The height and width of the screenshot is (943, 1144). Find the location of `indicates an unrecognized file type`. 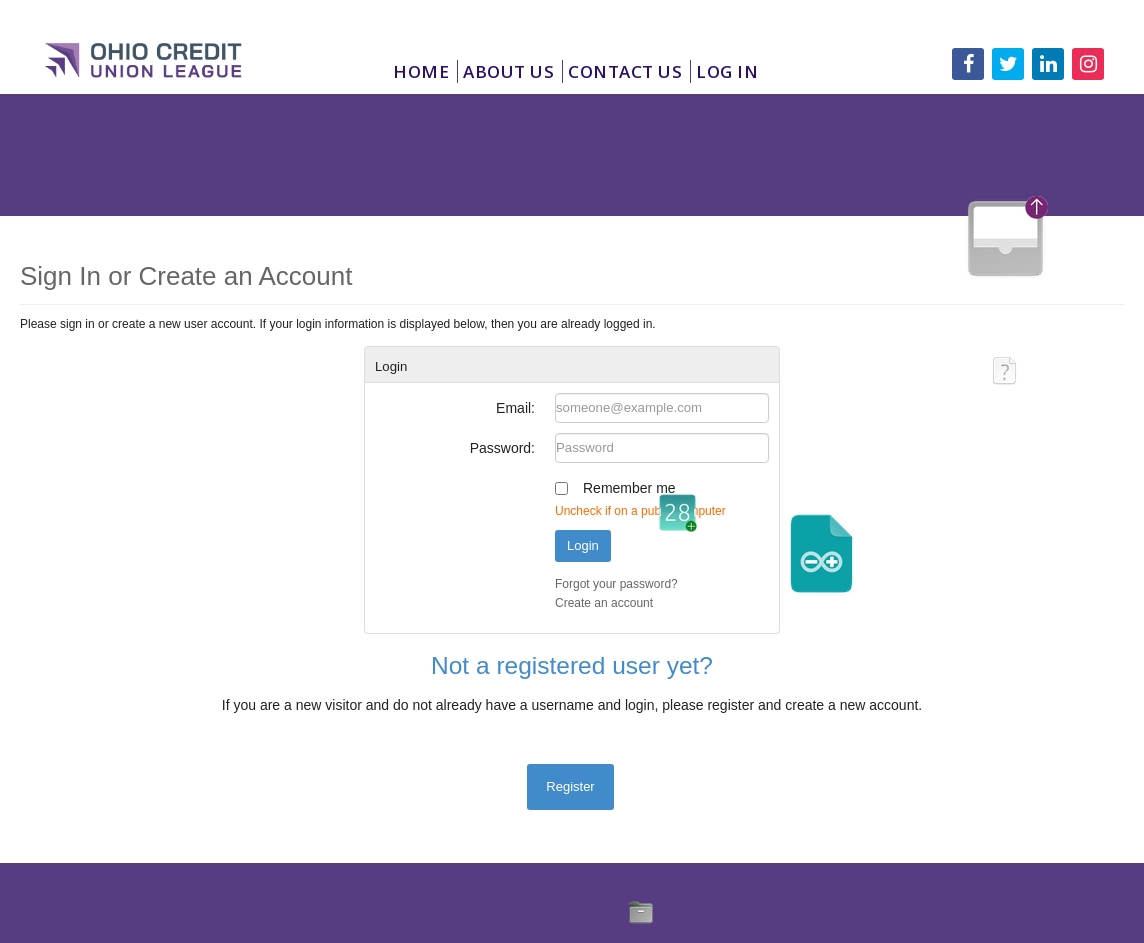

indicates an unrecognized file type is located at coordinates (1004, 370).